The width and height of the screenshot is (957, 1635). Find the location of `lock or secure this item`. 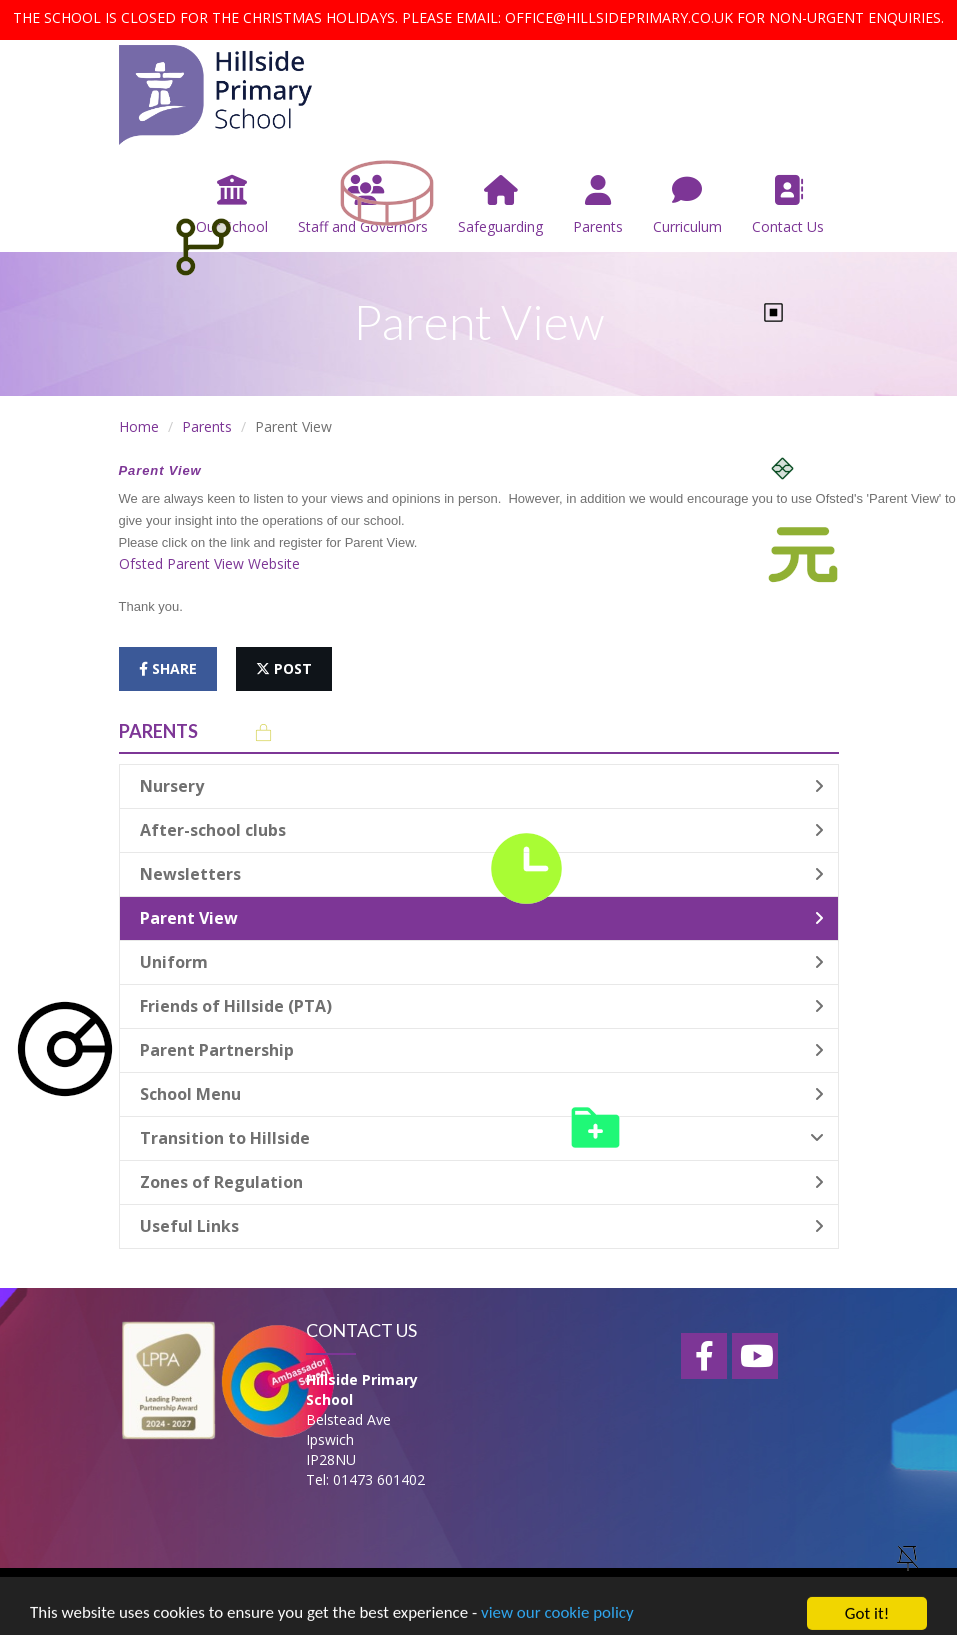

lock or secure this item is located at coordinates (263, 733).